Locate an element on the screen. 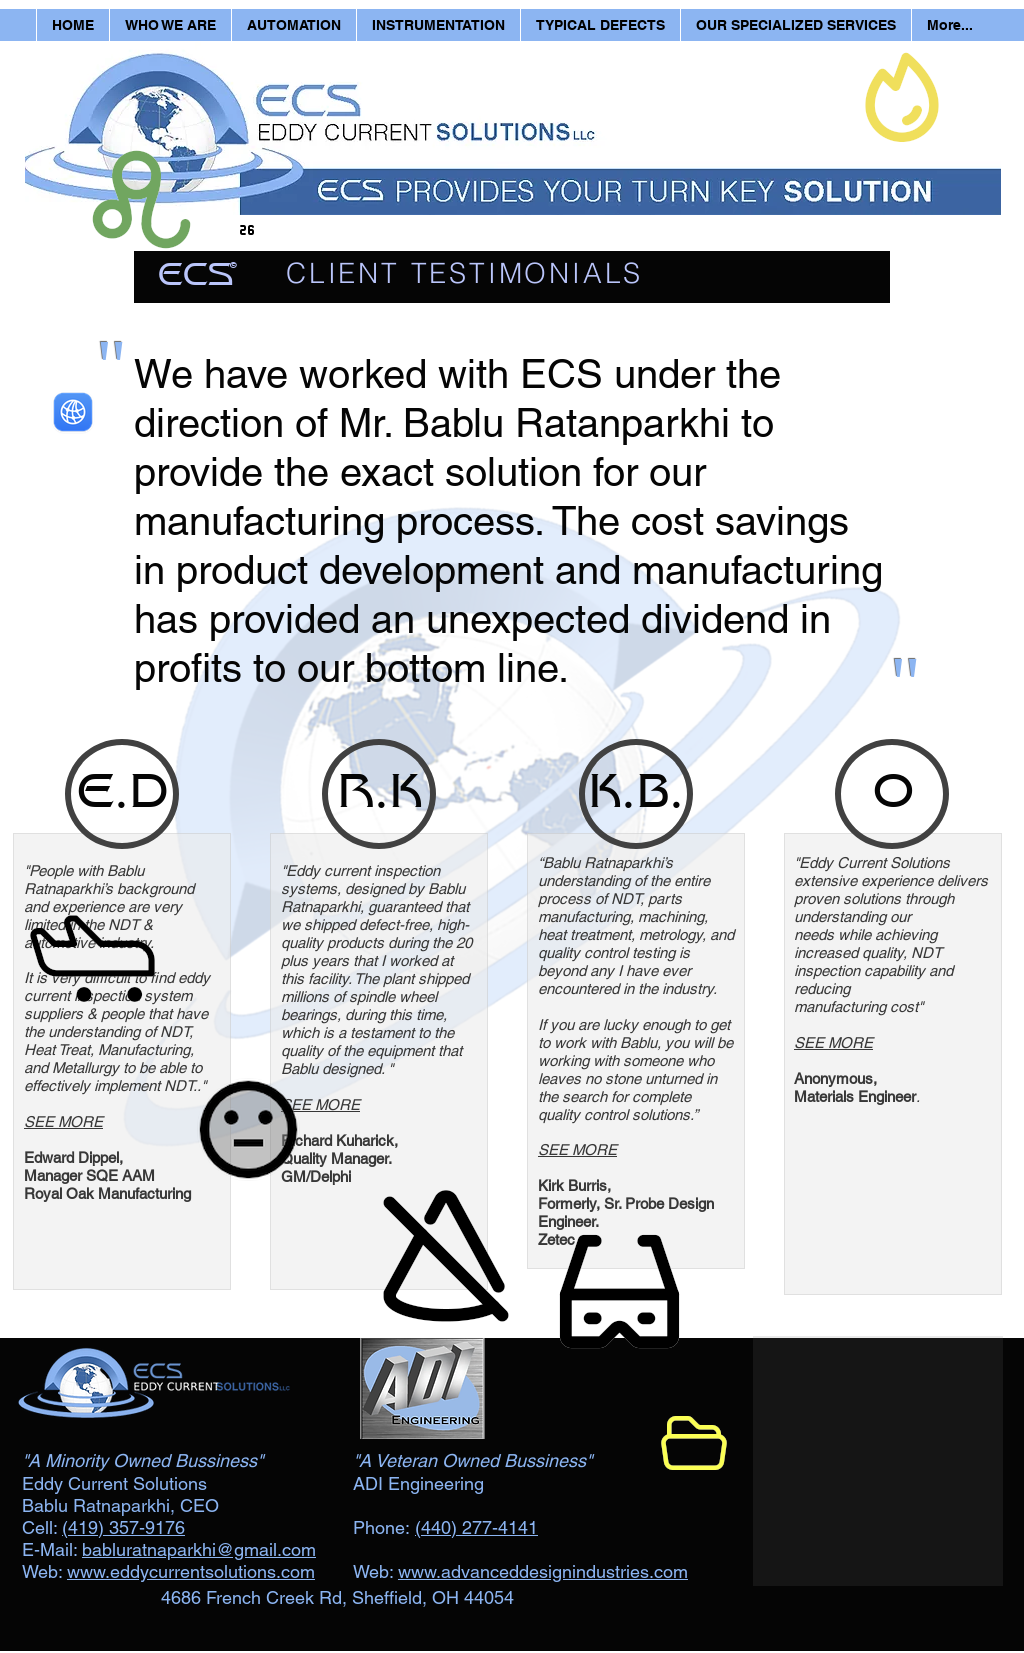 The image size is (1024, 1653). indicates item number 26 in a list or sequence is located at coordinates (247, 230).